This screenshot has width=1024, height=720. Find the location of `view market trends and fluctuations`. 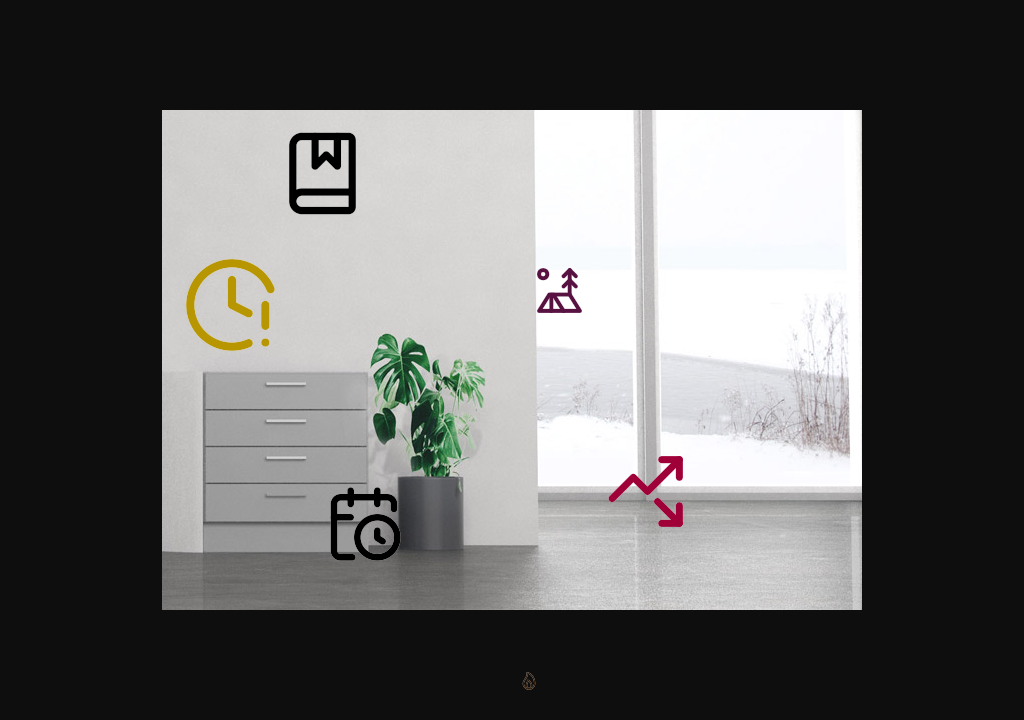

view market trends and fluctuations is located at coordinates (647, 491).